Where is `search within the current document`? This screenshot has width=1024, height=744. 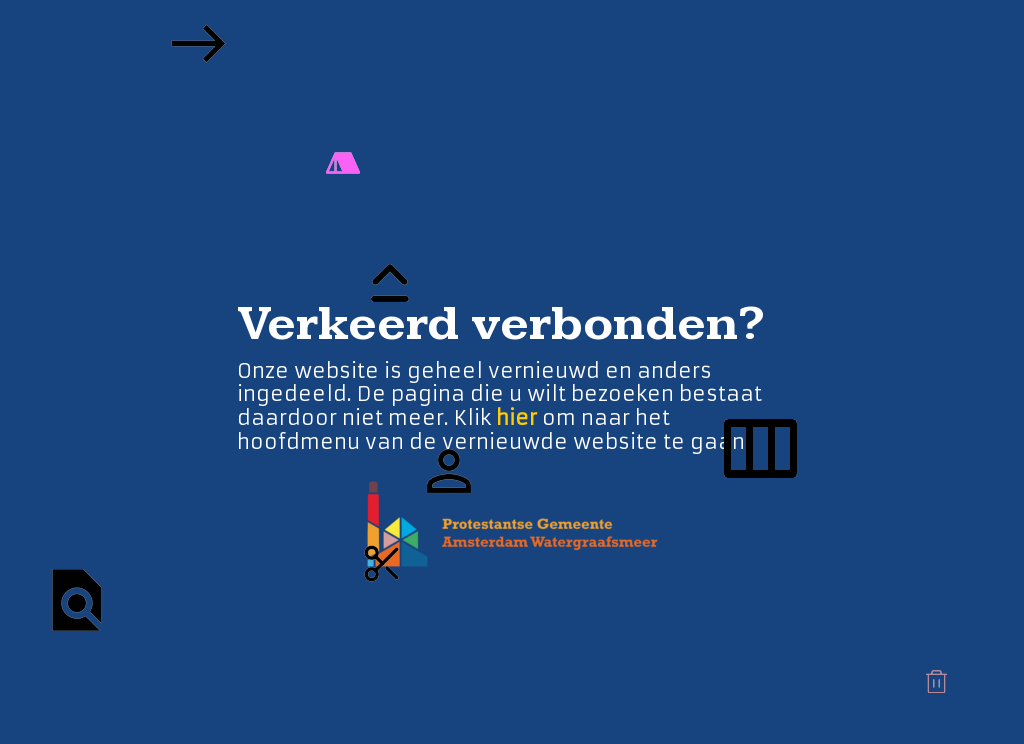
search within the current document is located at coordinates (77, 600).